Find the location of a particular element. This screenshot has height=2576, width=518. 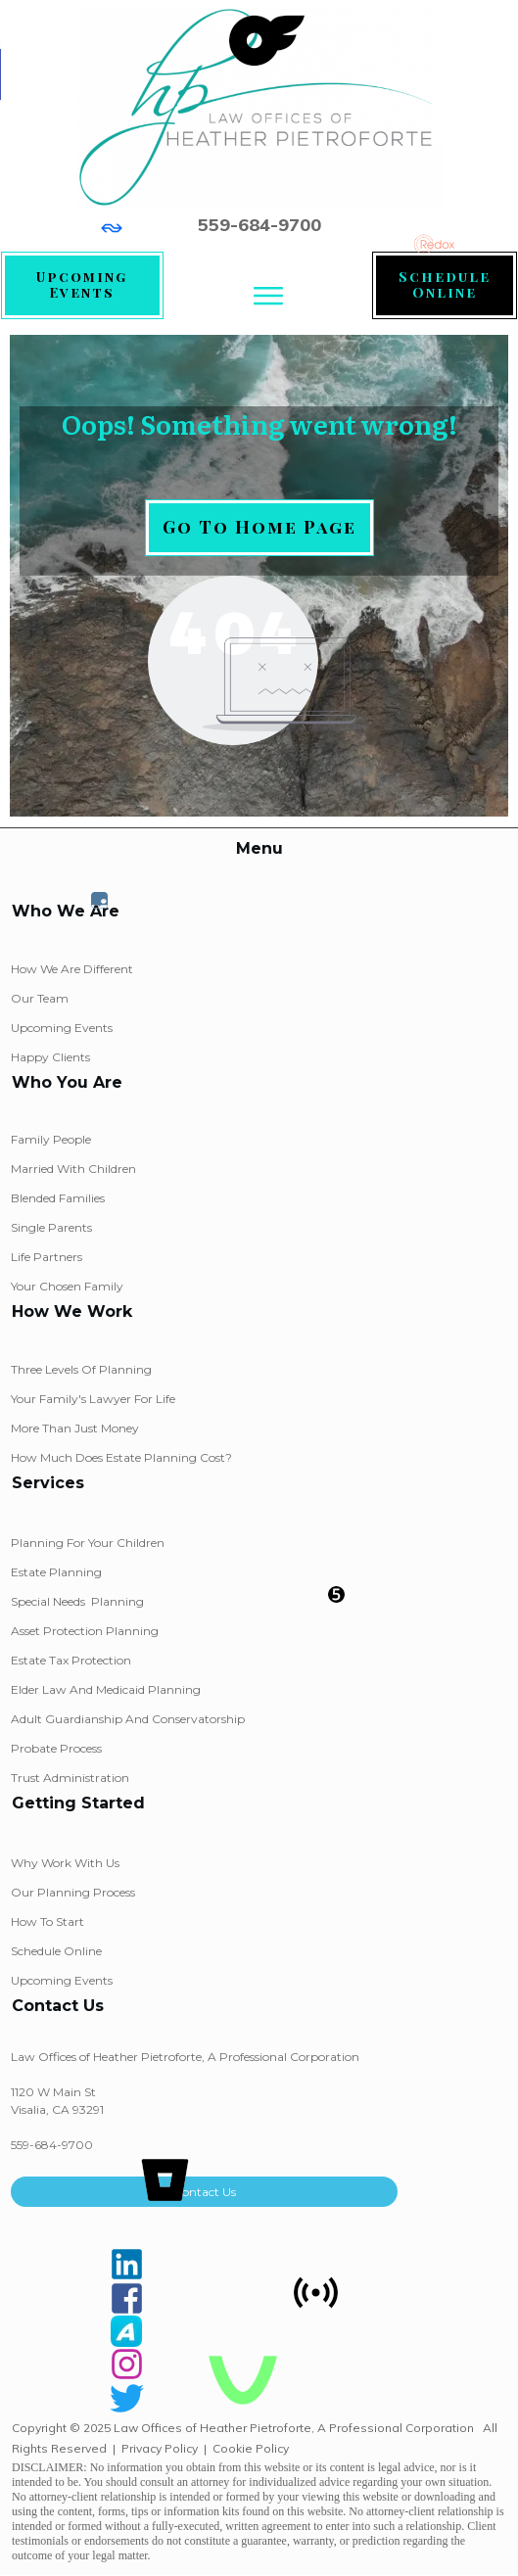

open the OnlyFans app is located at coordinates (266, 40).